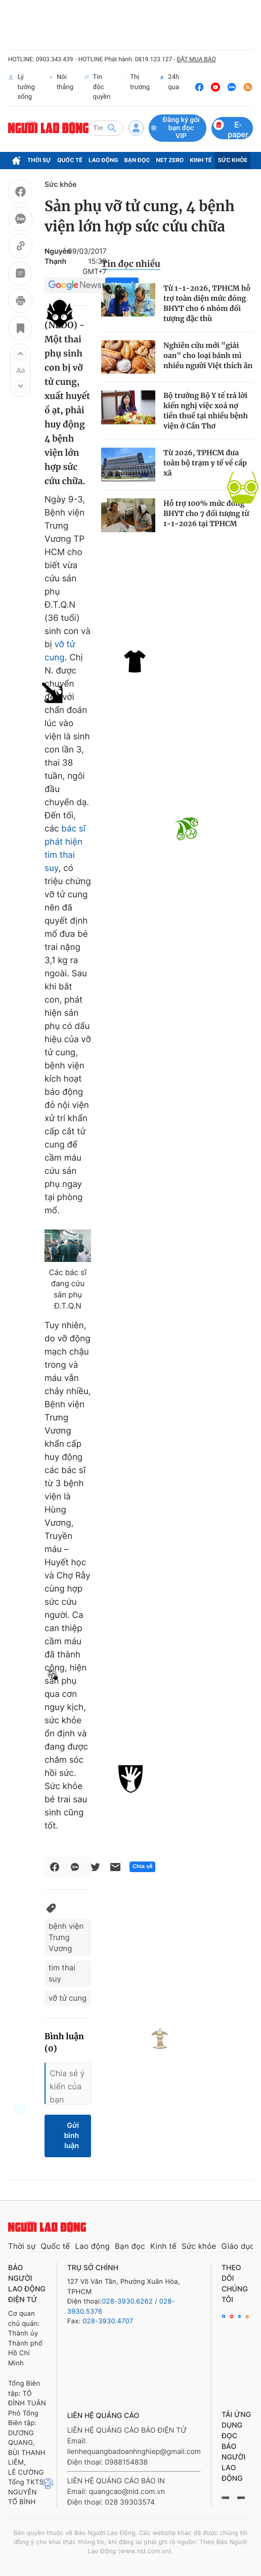 Image resolution: width=261 pixels, height=2576 pixels. What do you see at coordinates (186, 828) in the screenshot?
I see `fire attack or spell ability in a game` at bounding box center [186, 828].